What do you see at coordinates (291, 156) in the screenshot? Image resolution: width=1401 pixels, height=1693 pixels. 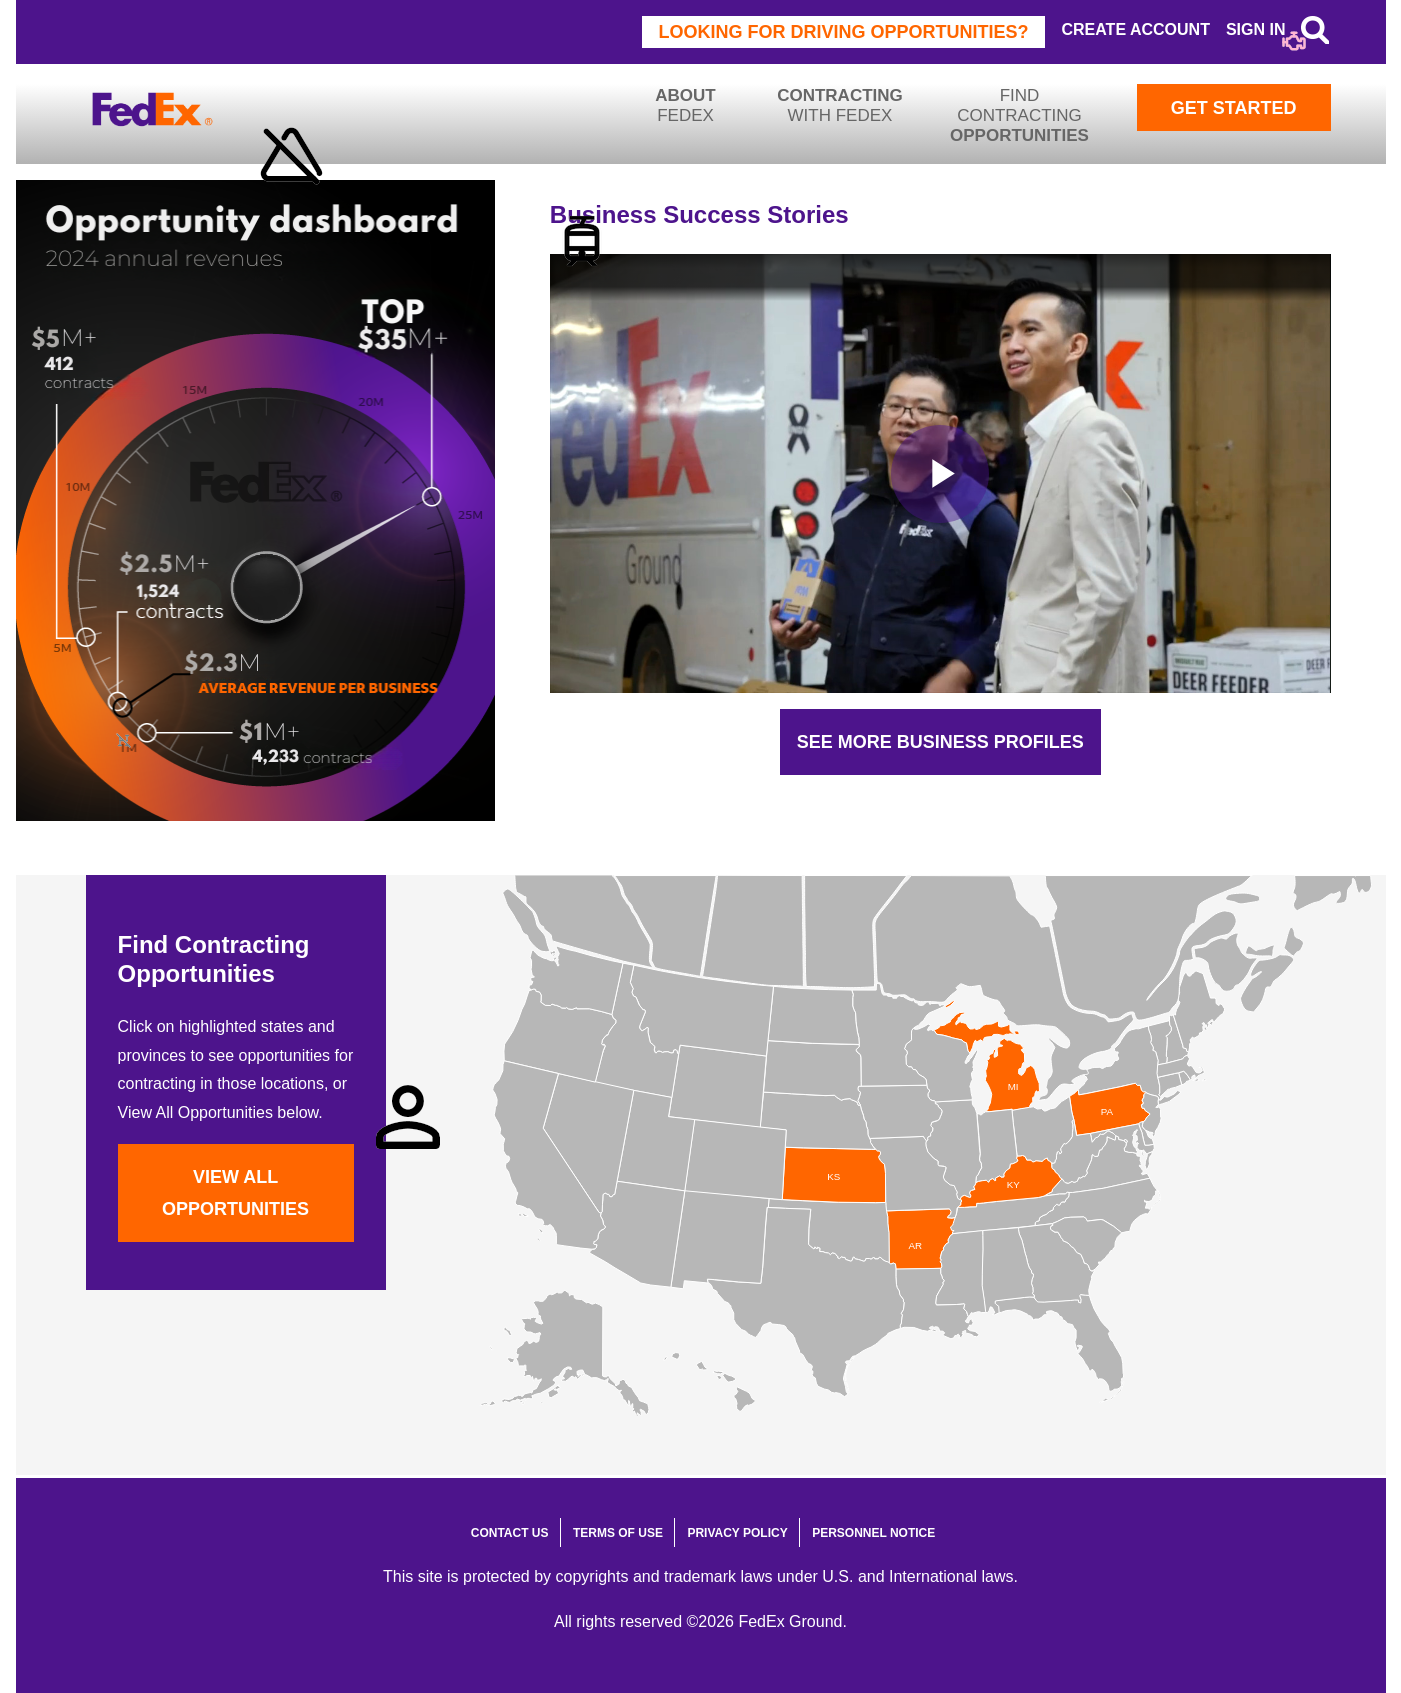 I see `disabled warning or alert` at bounding box center [291, 156].